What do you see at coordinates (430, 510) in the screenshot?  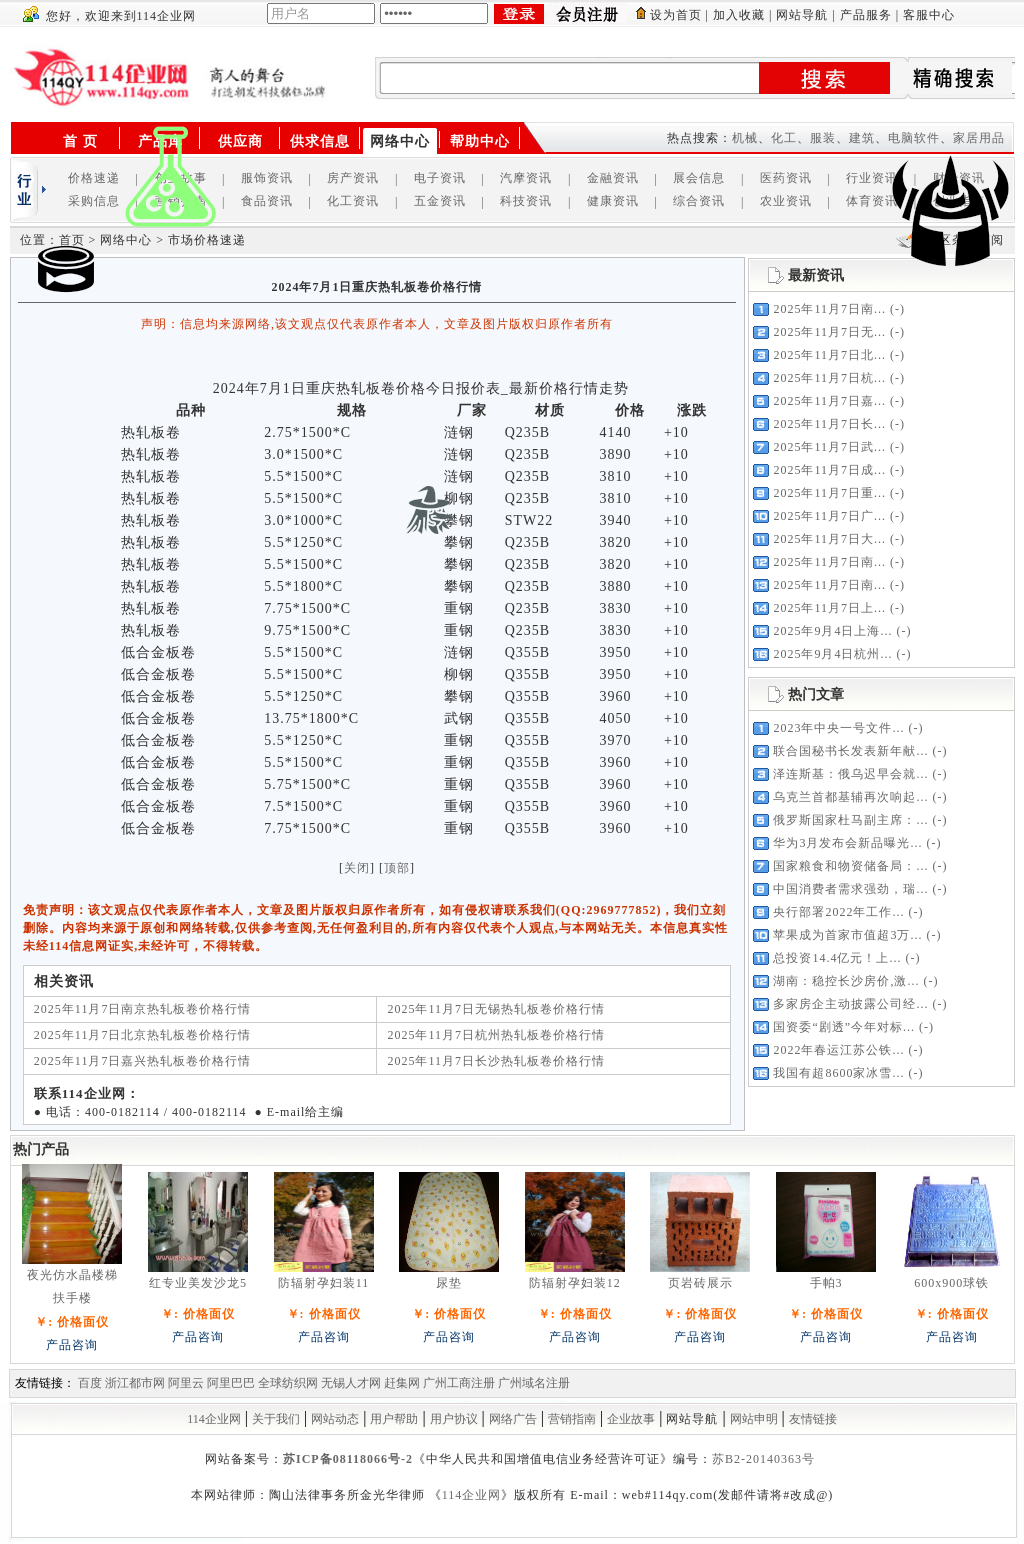 I see `access halloween or spooky themed content` at bounding box center [430, 510].